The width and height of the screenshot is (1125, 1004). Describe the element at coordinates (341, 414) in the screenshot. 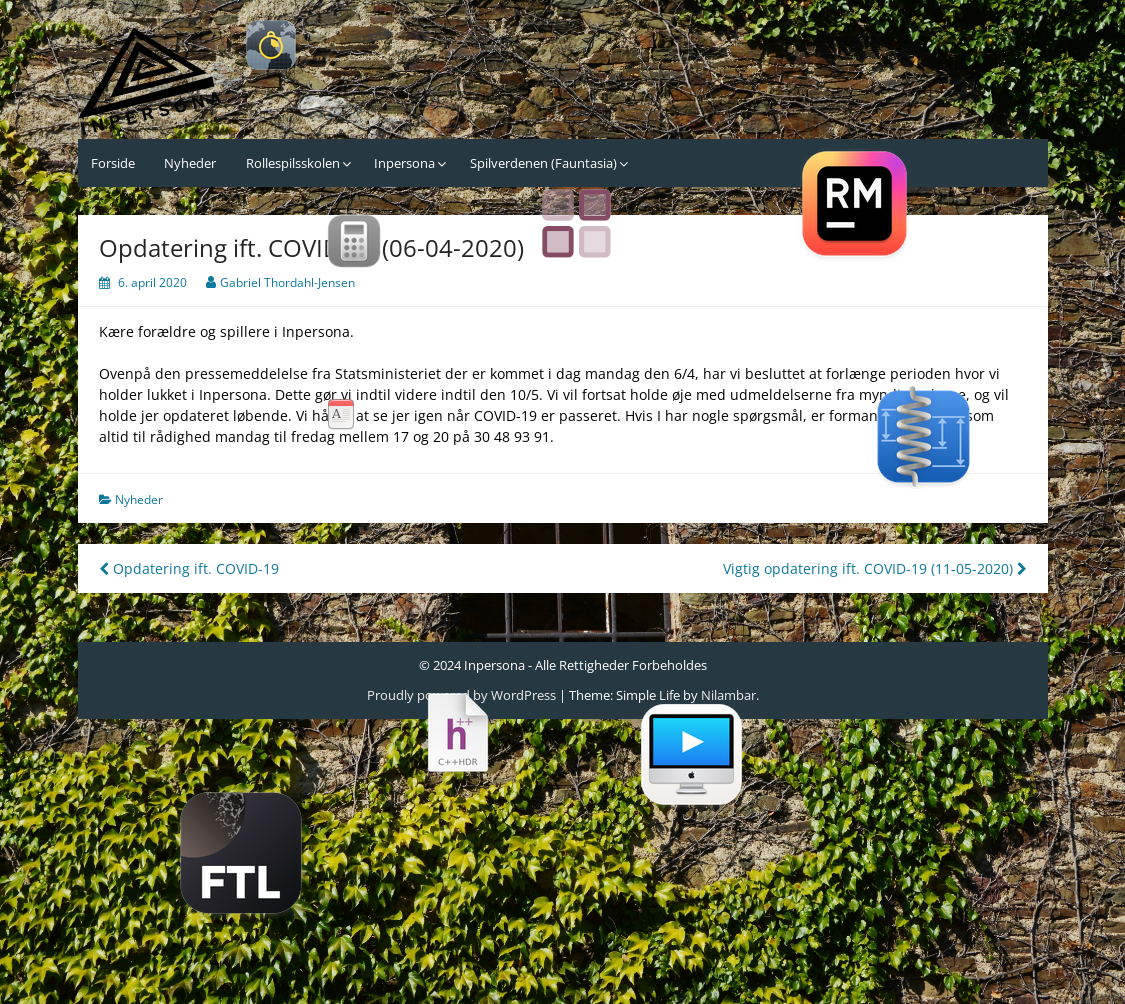

I see `open the gnome books e-reader application` at that location.